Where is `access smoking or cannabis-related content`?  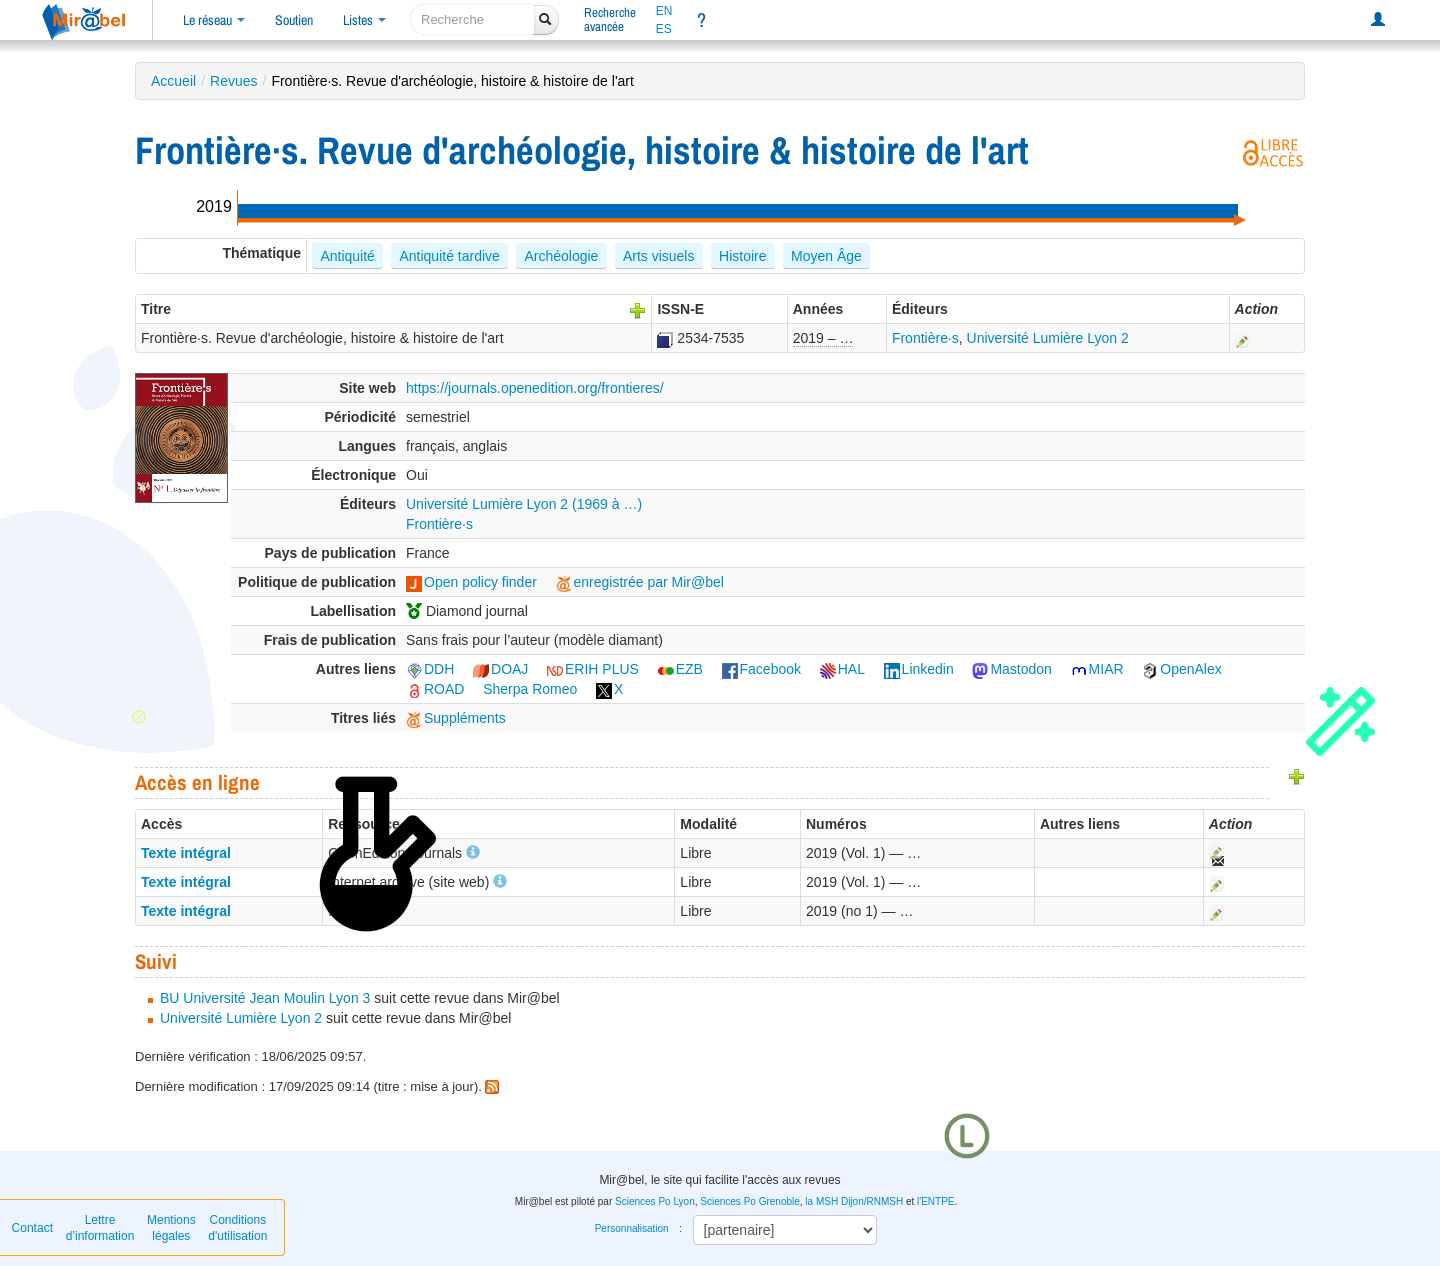
access smoking or cannabis-related content is located at coordinates (374, 854).